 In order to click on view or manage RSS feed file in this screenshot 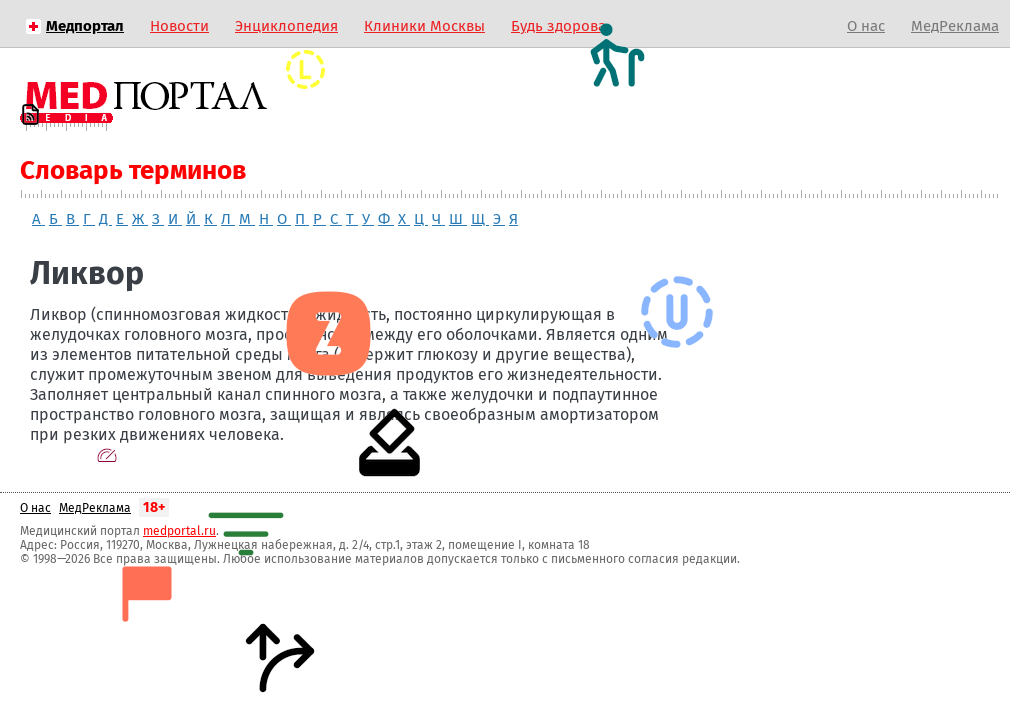, I will do `click(30, 114)`.